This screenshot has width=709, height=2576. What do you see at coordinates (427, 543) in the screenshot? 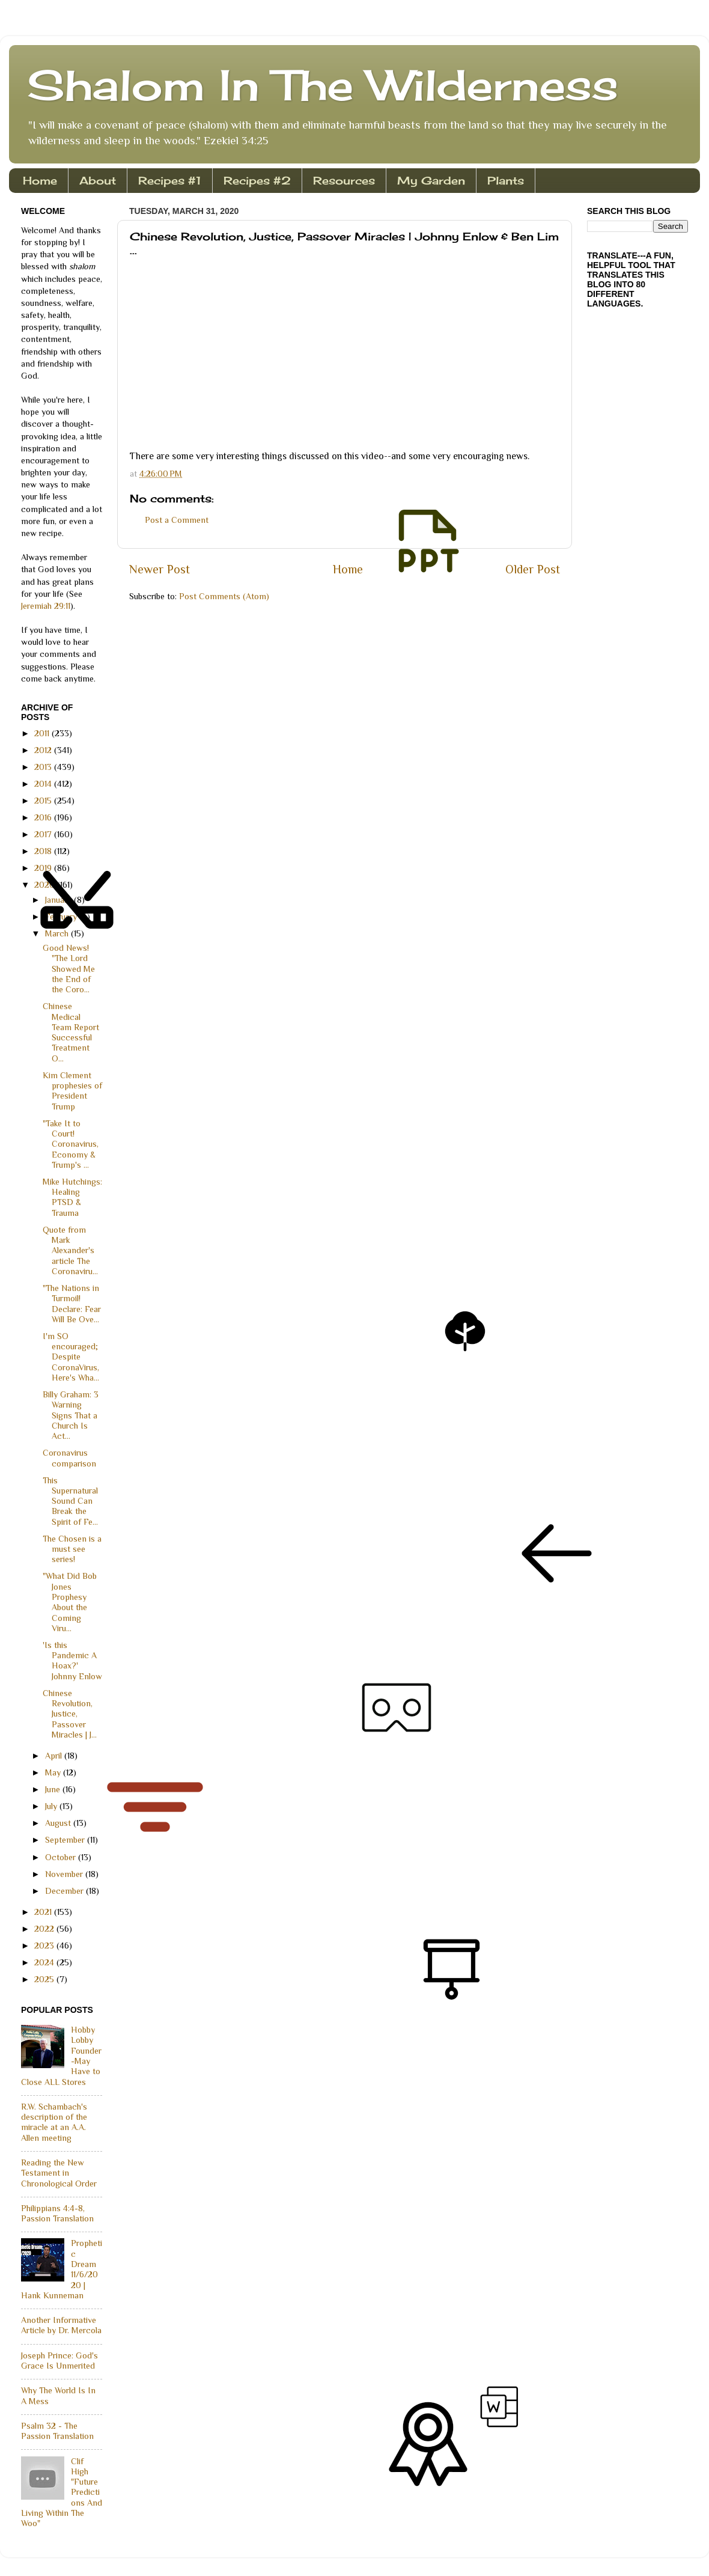
I see `open a PowerPoint presentation file` at bounding box center [427, 543].